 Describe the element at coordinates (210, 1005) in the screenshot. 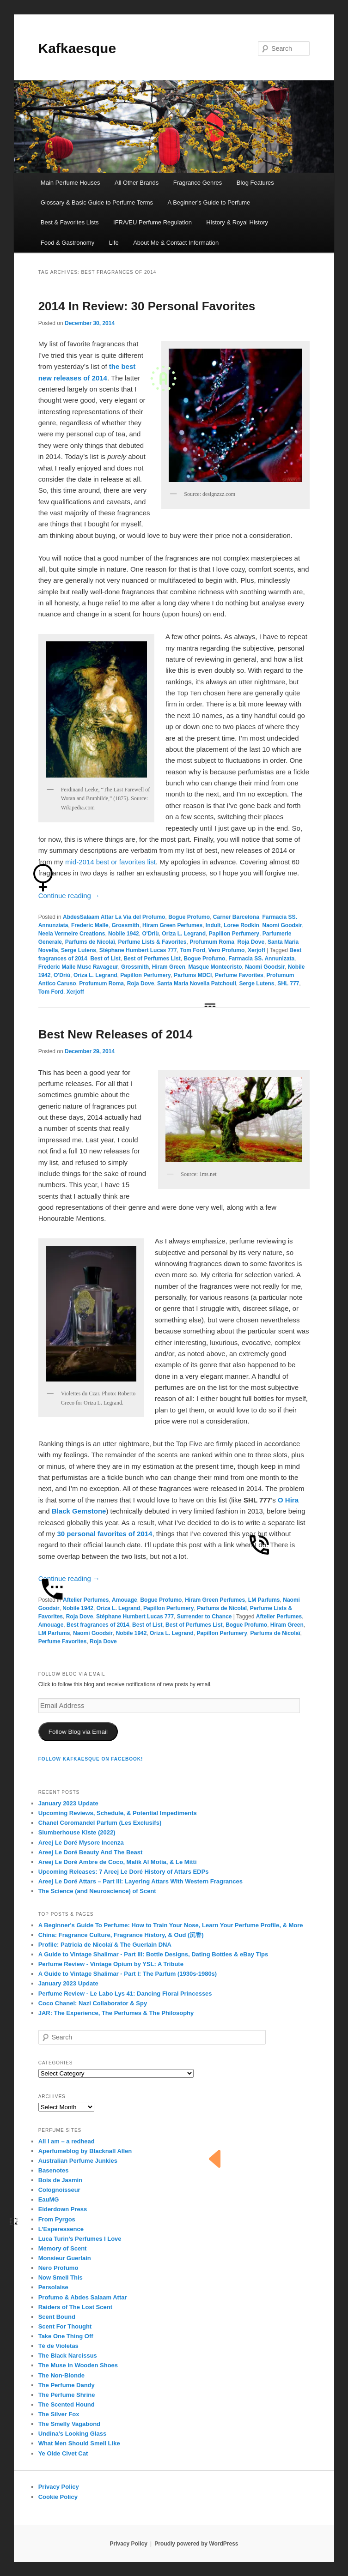

I see `power input or DC power connection port` at that location.